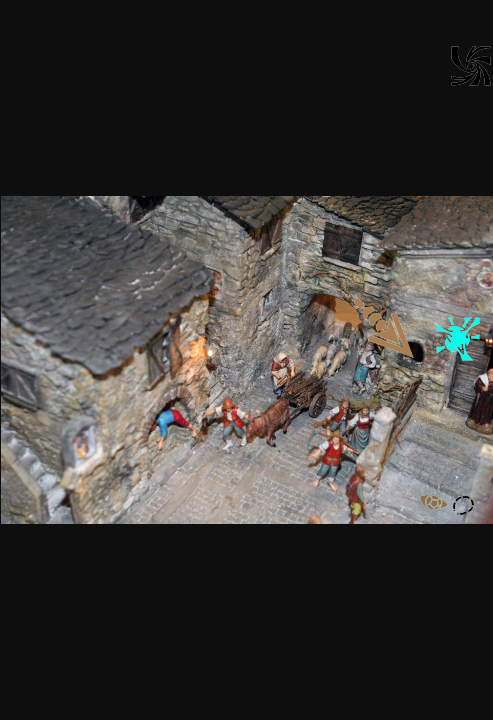 This screenshot has width=493, height=720. I want to click on select arrow or projectile type in archery game, so click(384, 328).